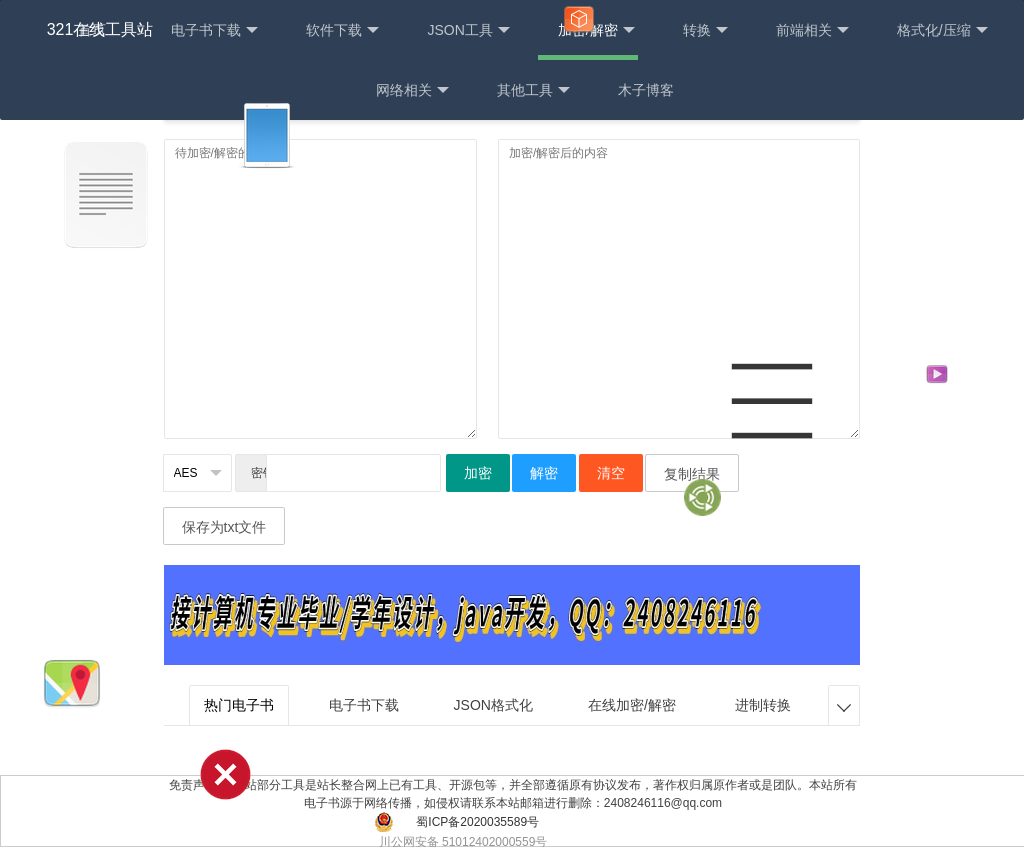  I want to click on indicates a file or folder contains documents, so click(106, 194).